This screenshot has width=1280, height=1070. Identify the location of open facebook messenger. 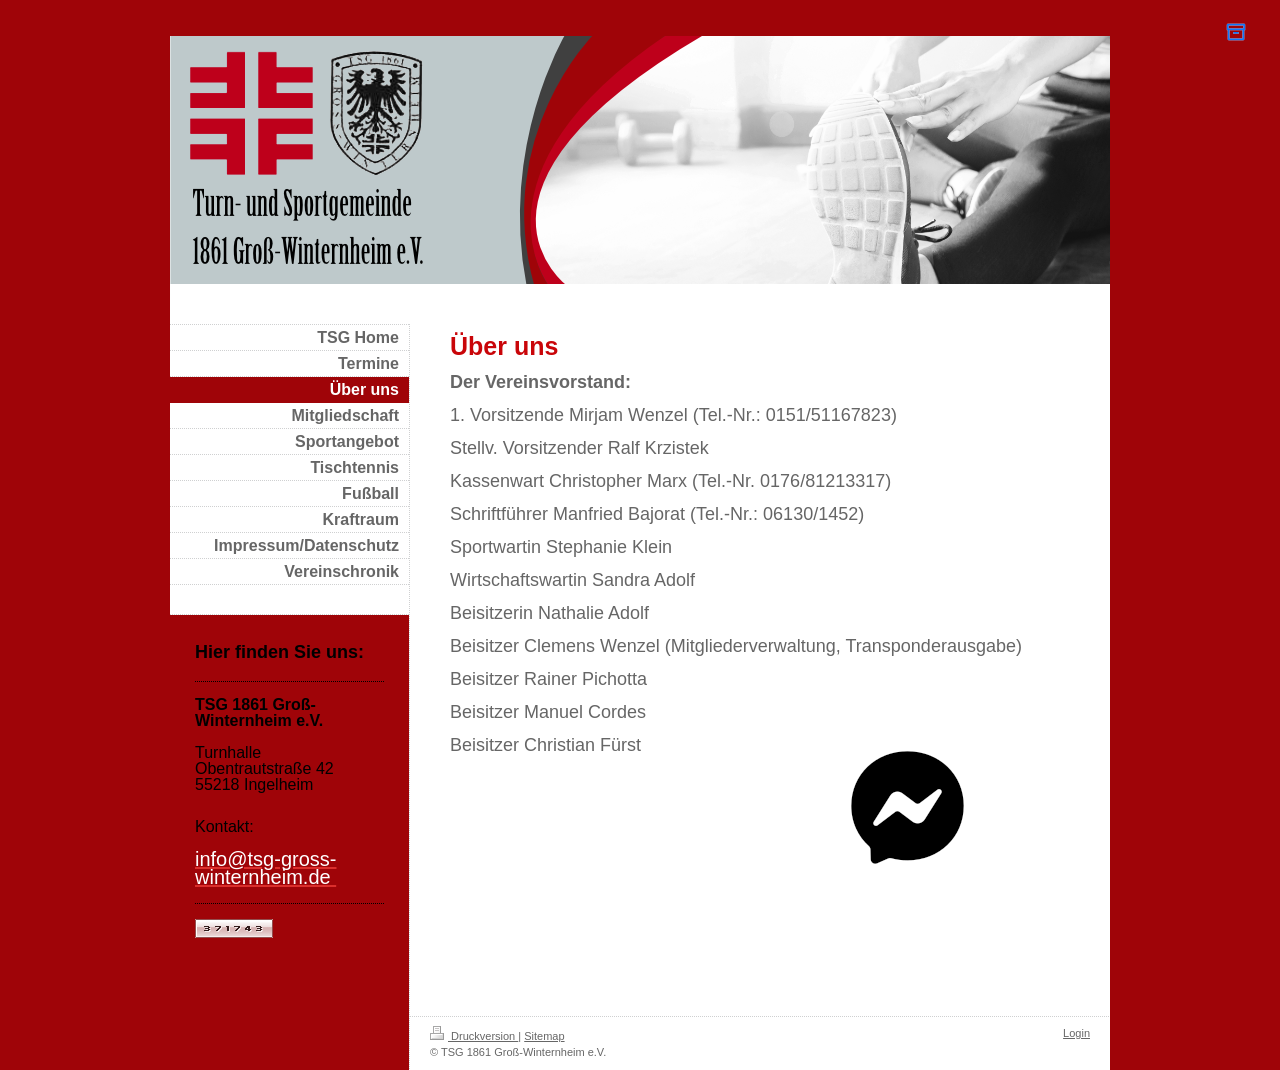
(907, 807).